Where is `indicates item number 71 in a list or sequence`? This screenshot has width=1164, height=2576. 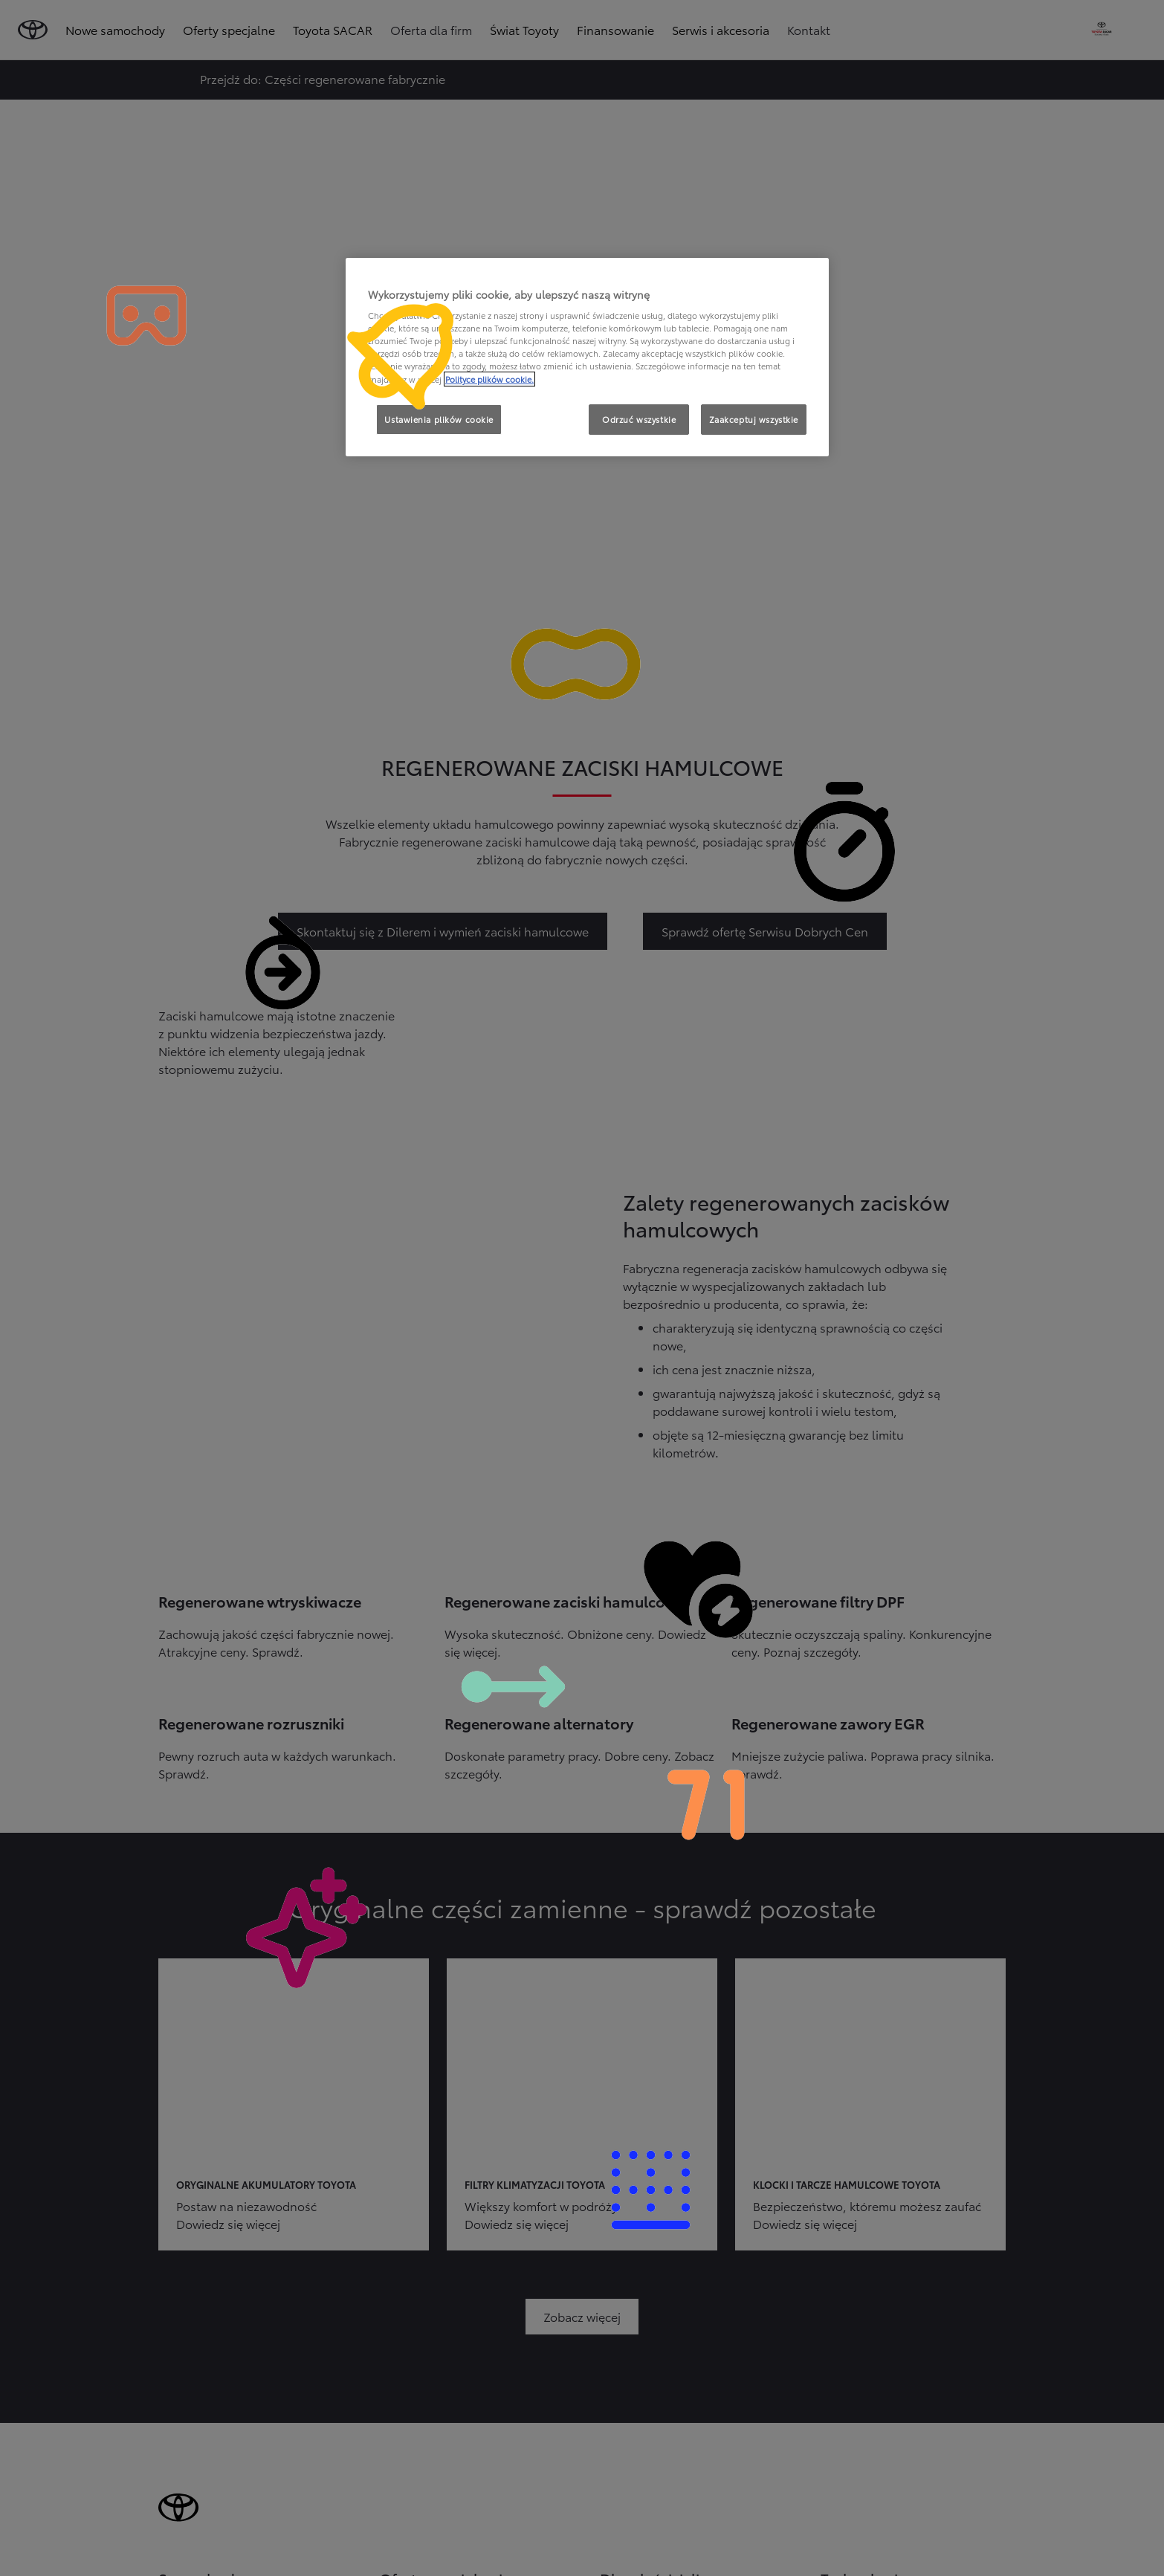 indicates item number 71 in a list or sequence is located at coordinates (709, 1805).